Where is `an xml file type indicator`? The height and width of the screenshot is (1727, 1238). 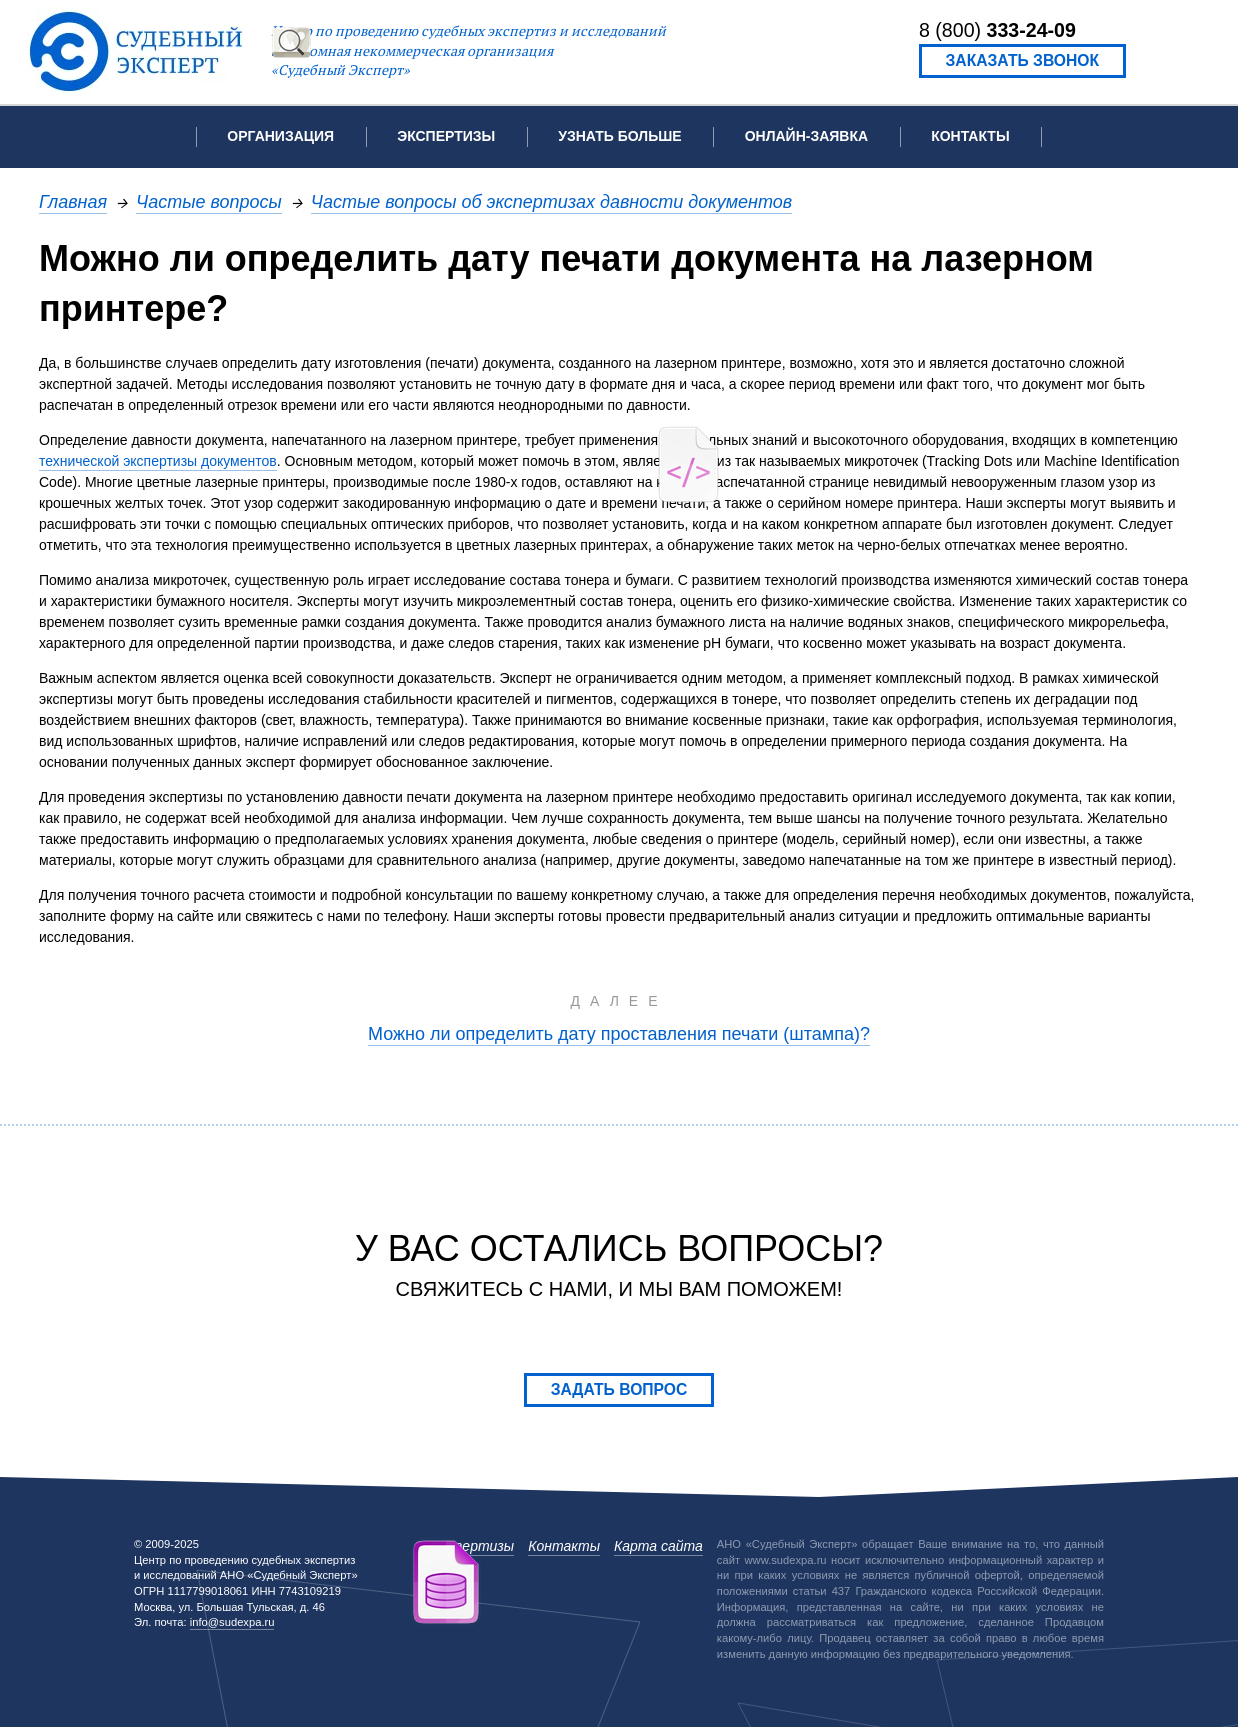 an xml file type indicator is located at coordinates (688, 464).